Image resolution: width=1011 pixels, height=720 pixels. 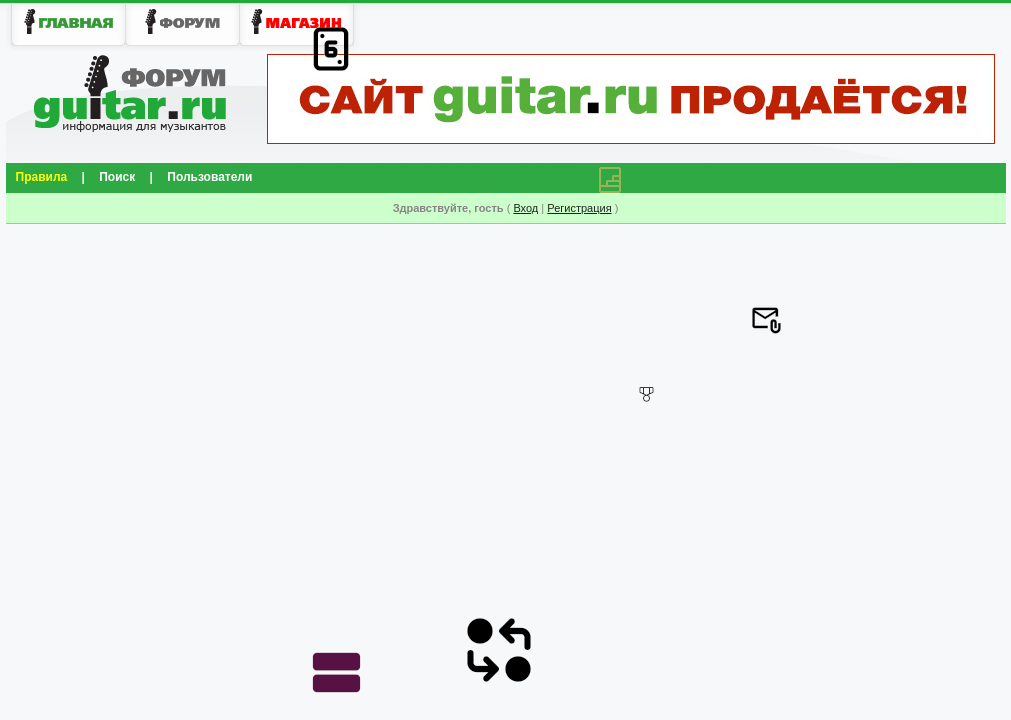 What do you see at coordinates (766, 320) in the screenshot?
I see `attach a file to an email` at bounding box center [766, 320].